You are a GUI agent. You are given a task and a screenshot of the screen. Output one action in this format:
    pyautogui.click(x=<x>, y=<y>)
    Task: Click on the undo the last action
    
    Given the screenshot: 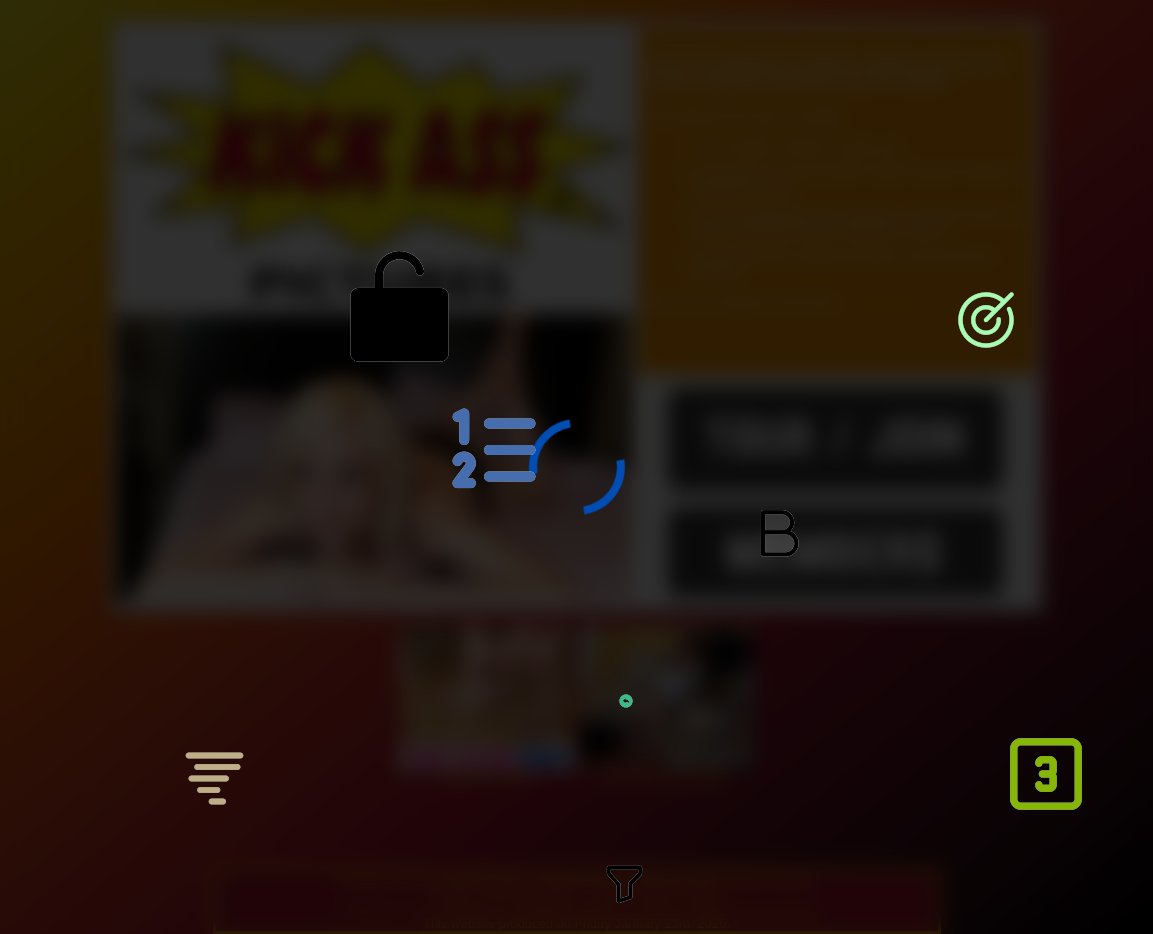 What is the action you would take?
    pyautogui.click(x=626, y=701)
    